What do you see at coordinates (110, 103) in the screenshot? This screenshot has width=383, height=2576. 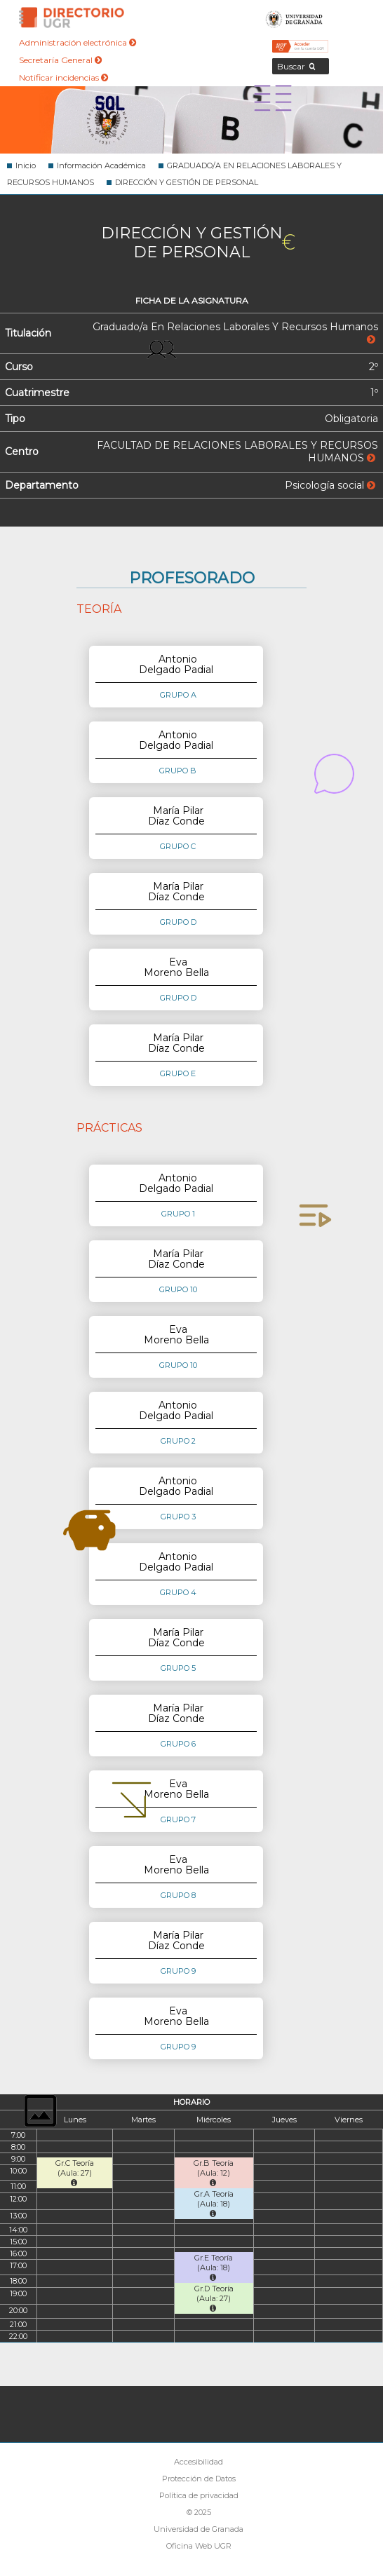 I see `access SQL database or query tools` at bounding box center [110, 103].